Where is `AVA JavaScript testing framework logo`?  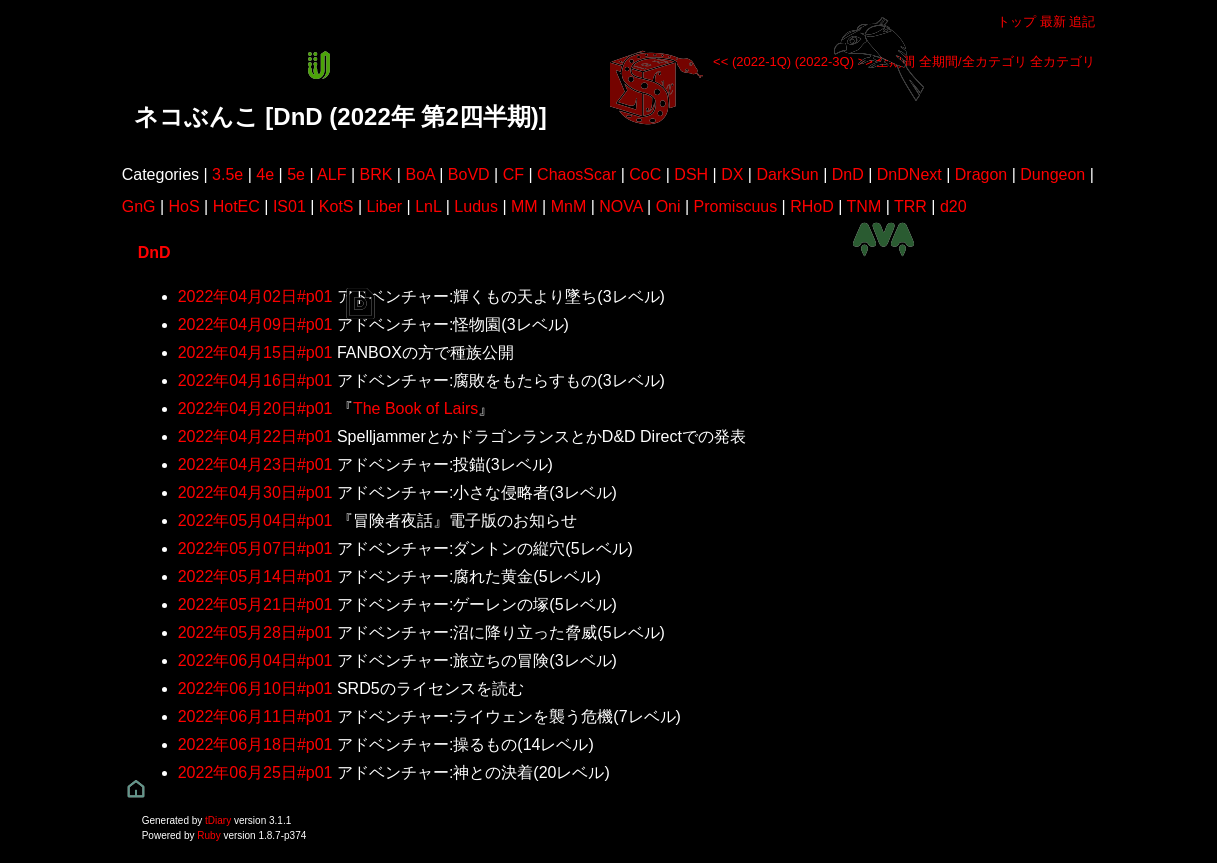
AVA JavaScript testing framework logo is located at coordinates (883, 239).